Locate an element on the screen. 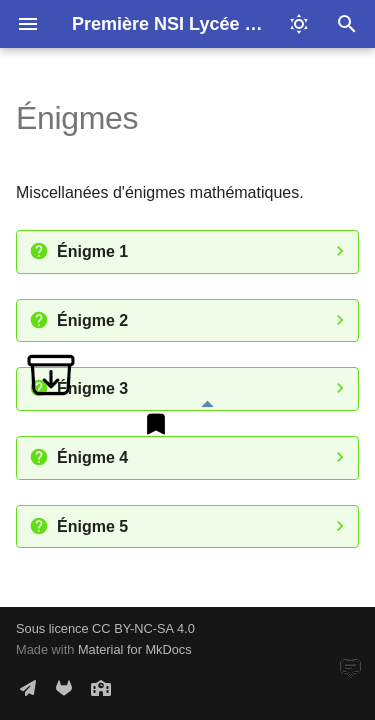  save this item to your bookmarks is located at coordinates (156, 424).